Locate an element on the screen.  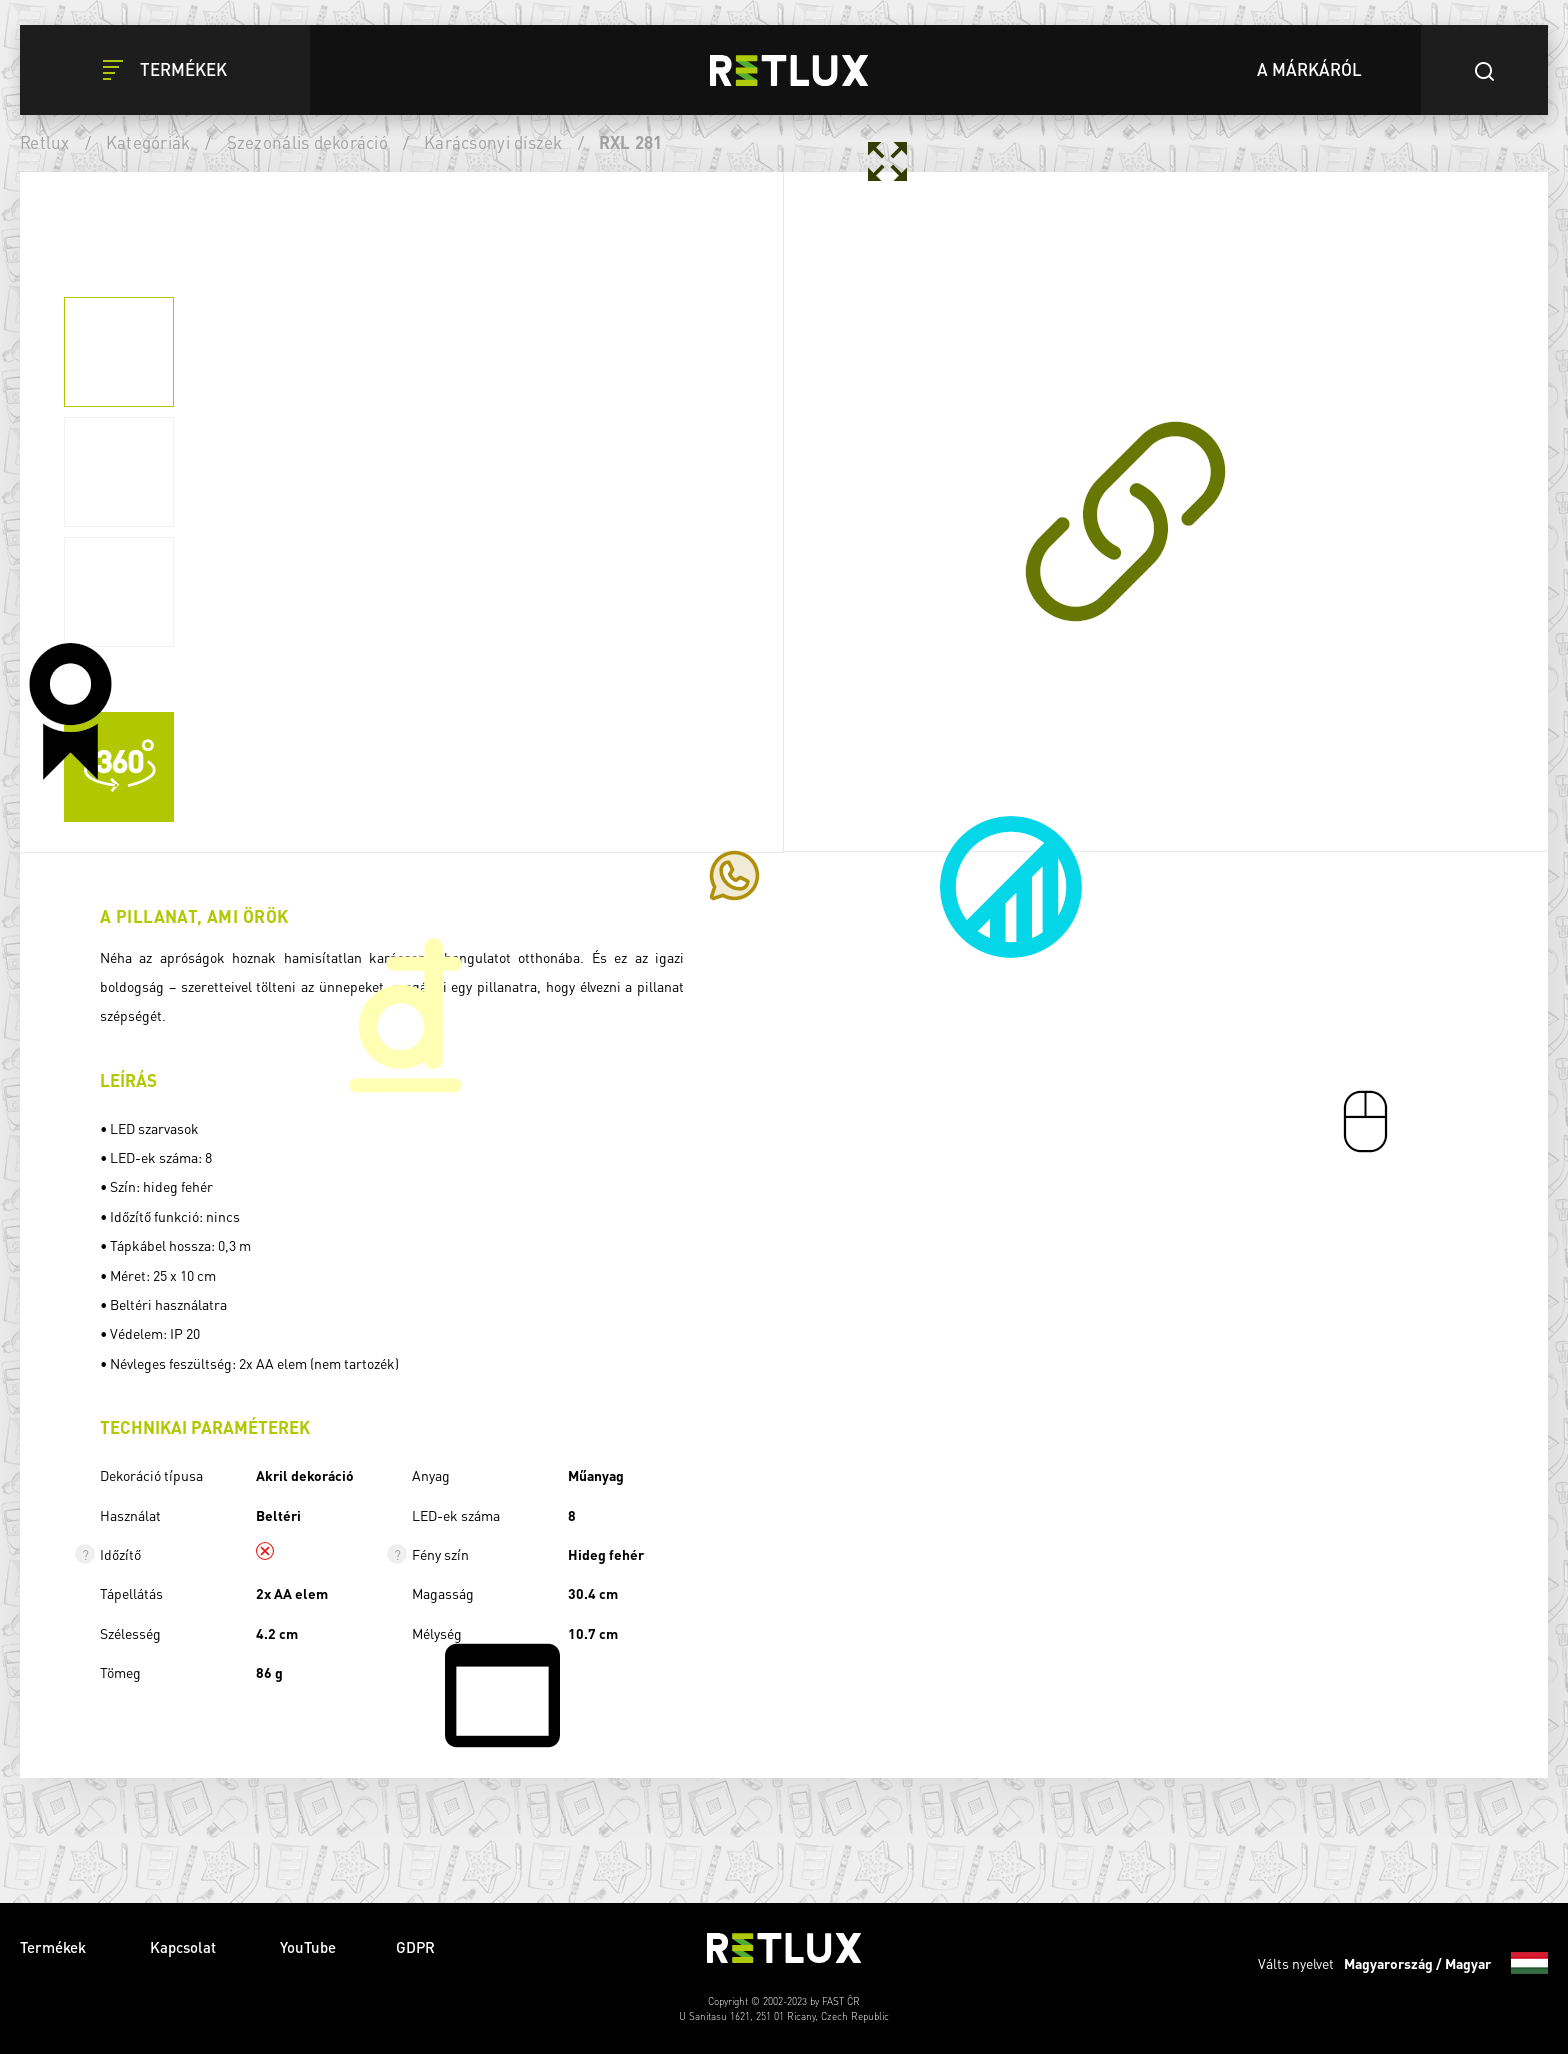
toggle half-tone or contrast display mode is located at coordinates (1011, 887).